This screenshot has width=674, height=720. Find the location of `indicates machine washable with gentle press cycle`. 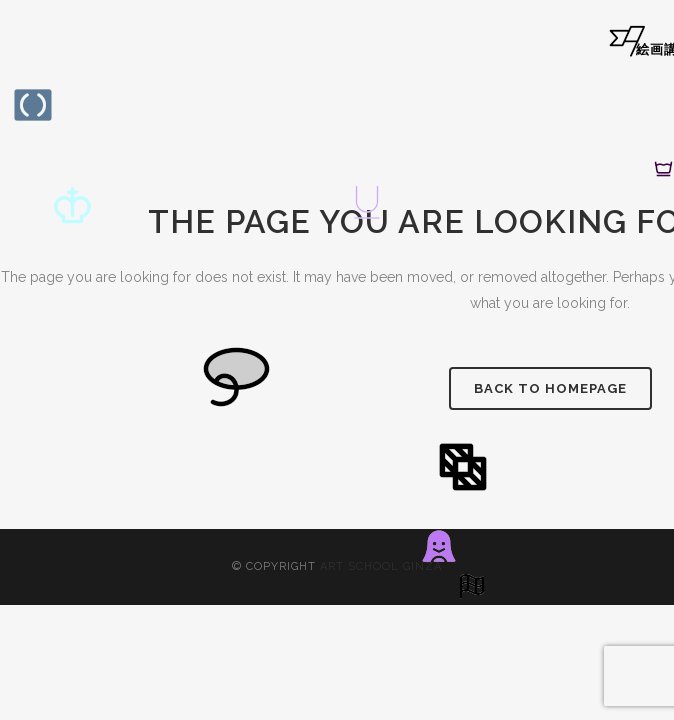

indicates machine washable with gentle press cycle is located at coordinates (663, 168).